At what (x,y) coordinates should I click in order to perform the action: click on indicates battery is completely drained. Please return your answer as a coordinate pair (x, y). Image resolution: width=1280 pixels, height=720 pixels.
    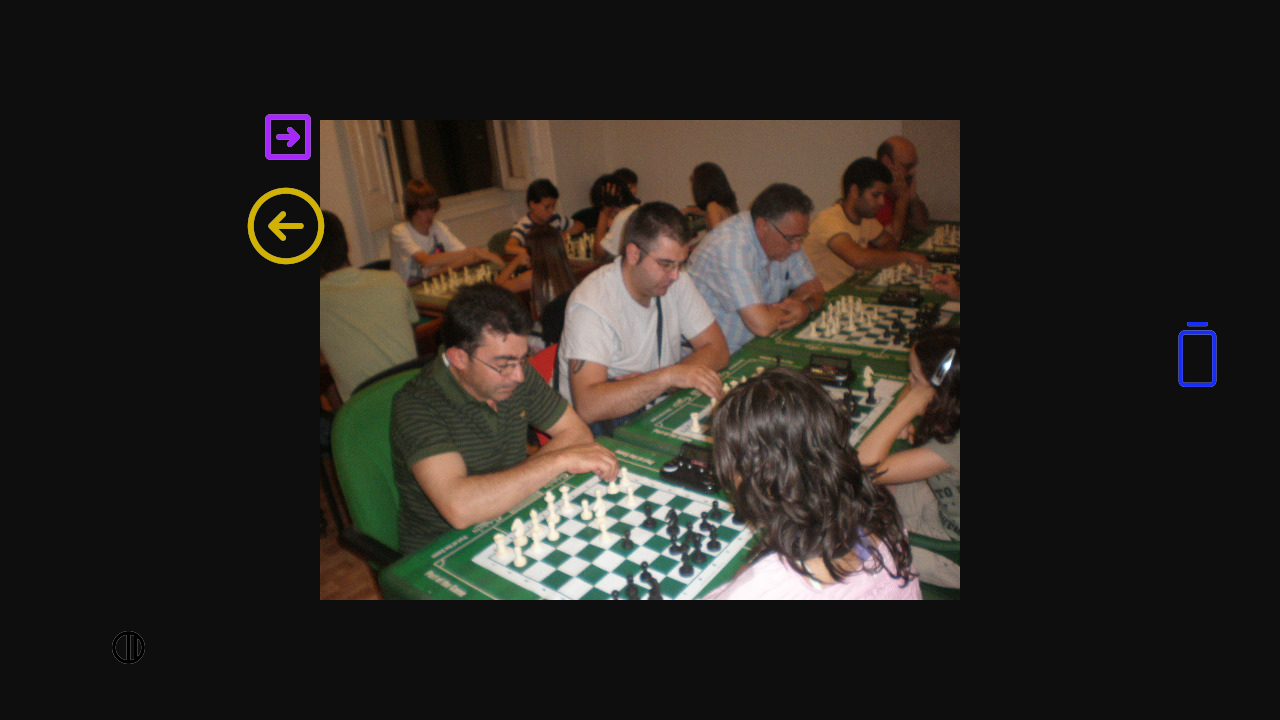
    Looking at the image, I should click on (1197, 355).